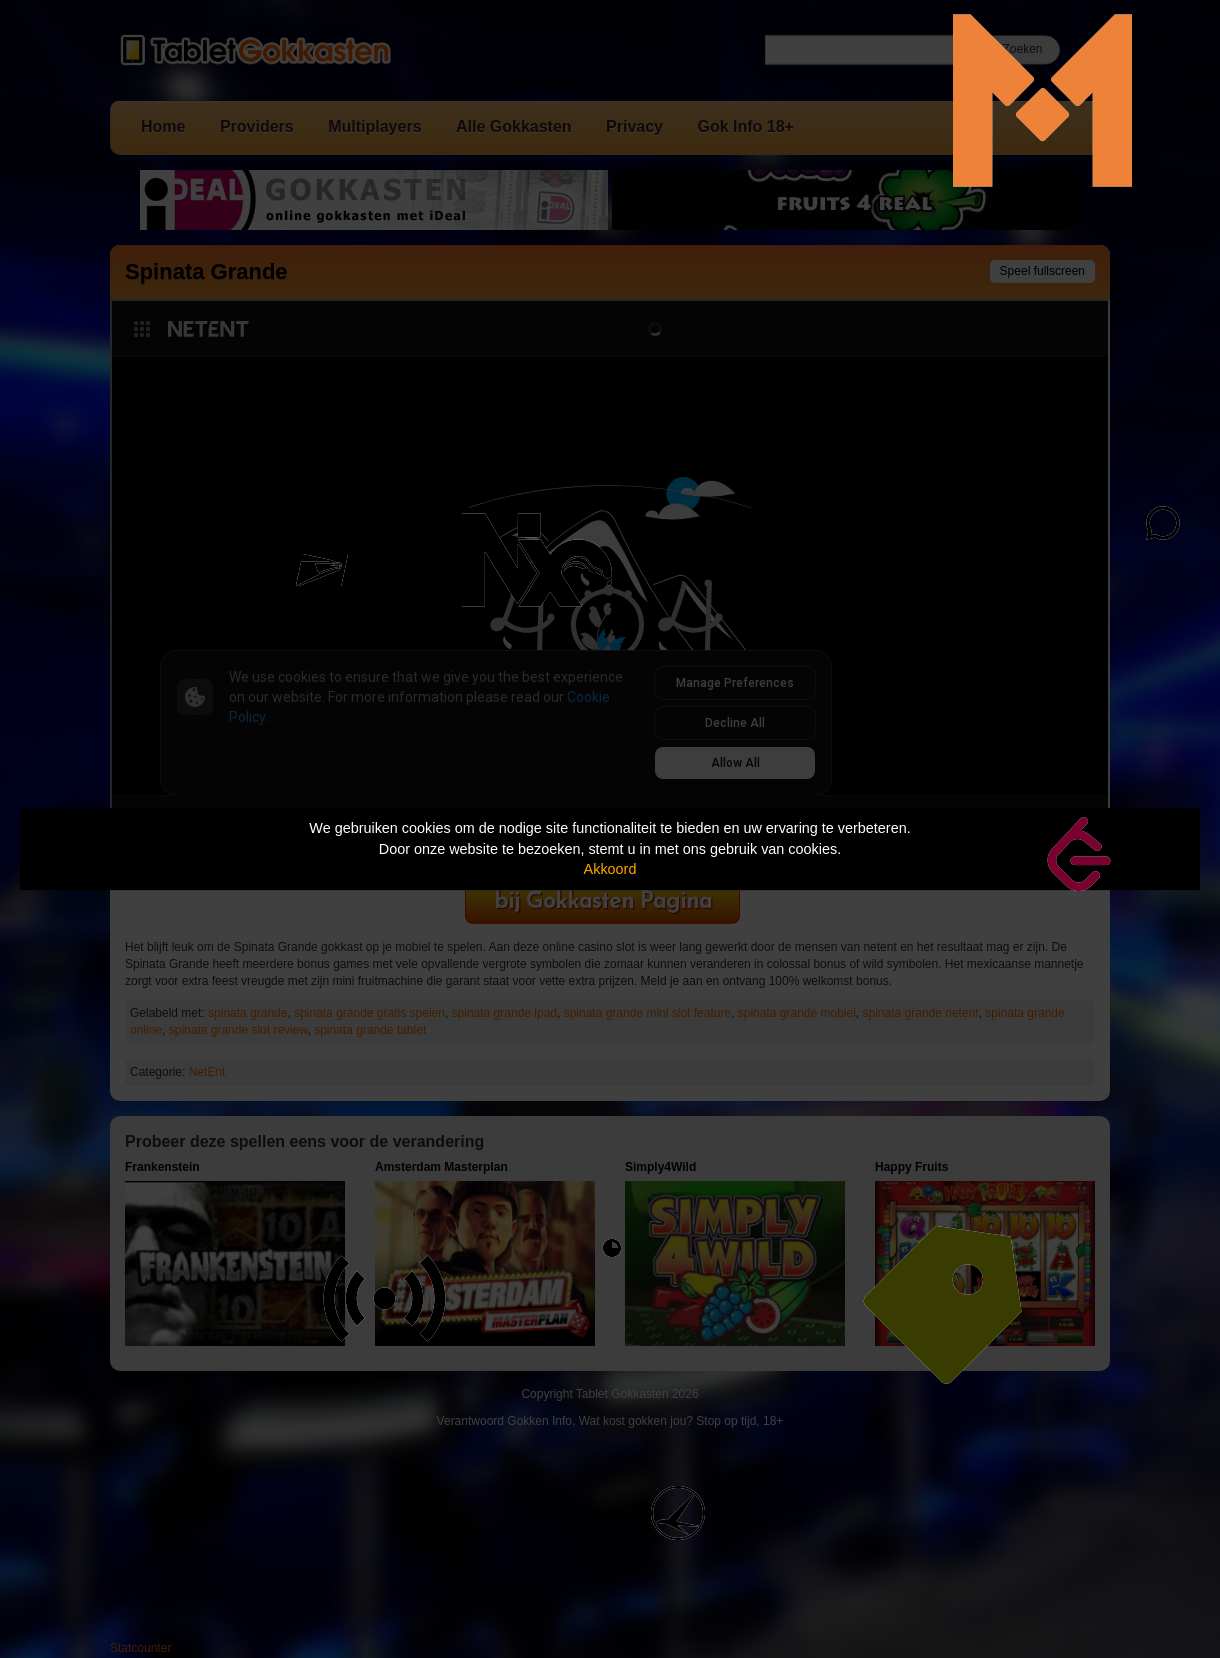 The height and width of the screenshot is (1658, 1220). I want to click on tarom romanian airline logo, so click(678, 1513).